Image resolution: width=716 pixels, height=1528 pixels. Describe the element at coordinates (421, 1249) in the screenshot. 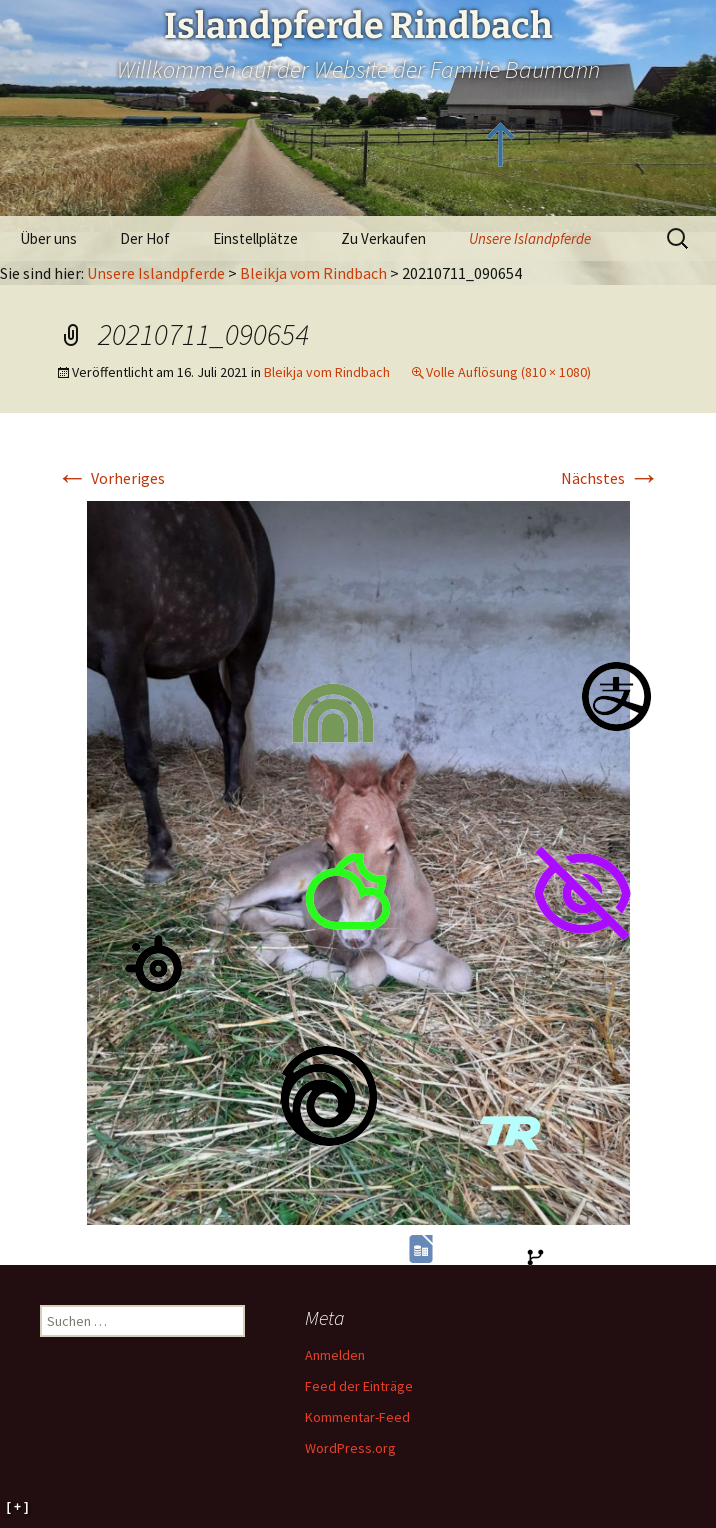

I see `open LibreOffice Base database application` at that location.